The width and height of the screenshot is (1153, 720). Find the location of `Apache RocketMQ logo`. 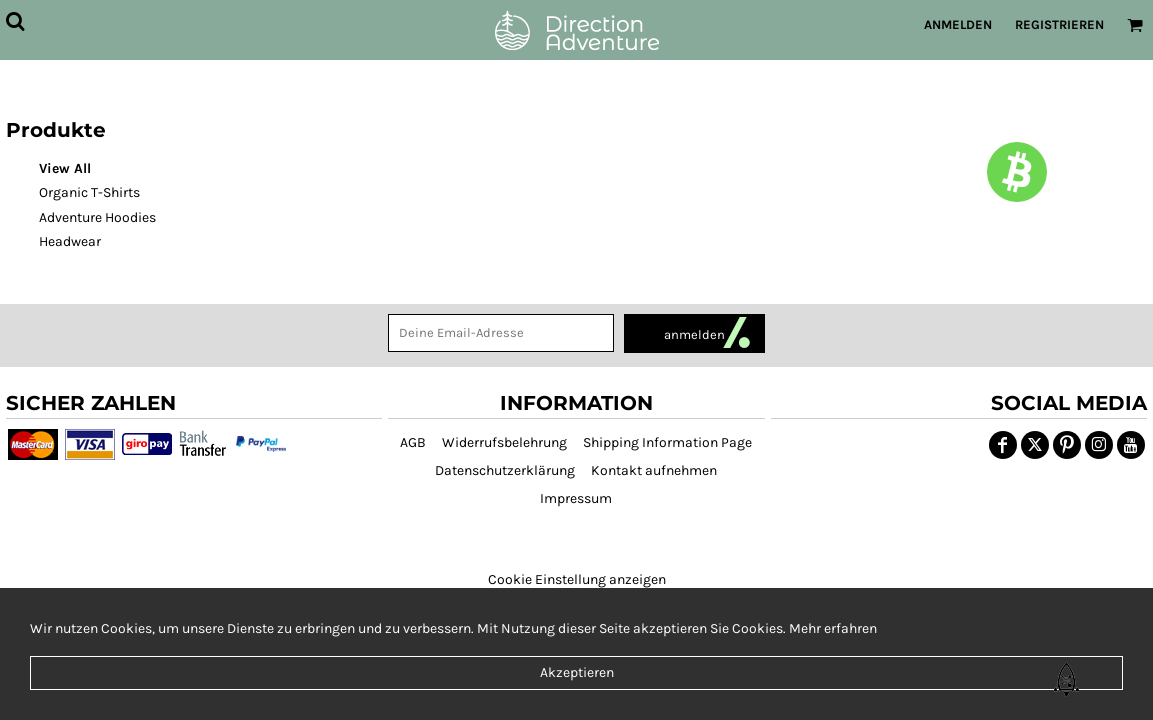

Apache RocketMQ logo is located at coordinates (1066, 679).